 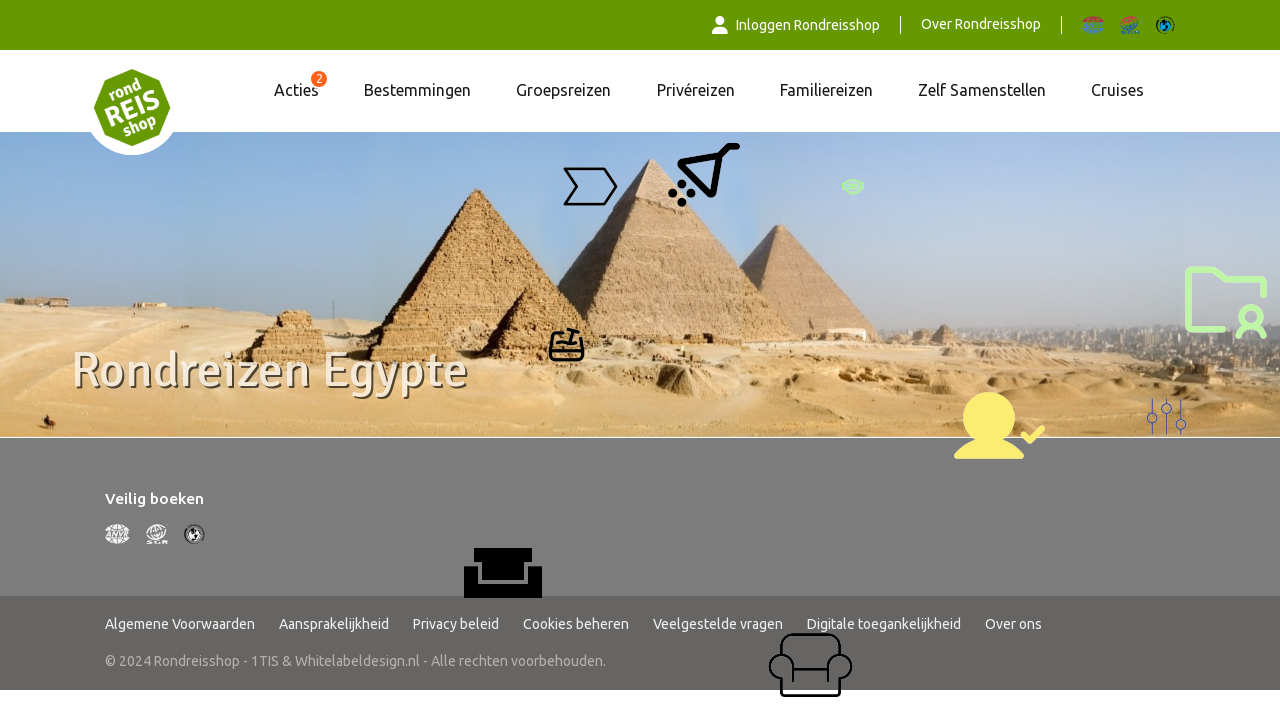 What do you see at coordinates (503, 573) in the screenshot?
I see `view weekend or leisure activities` at bounding box center [503, 573].